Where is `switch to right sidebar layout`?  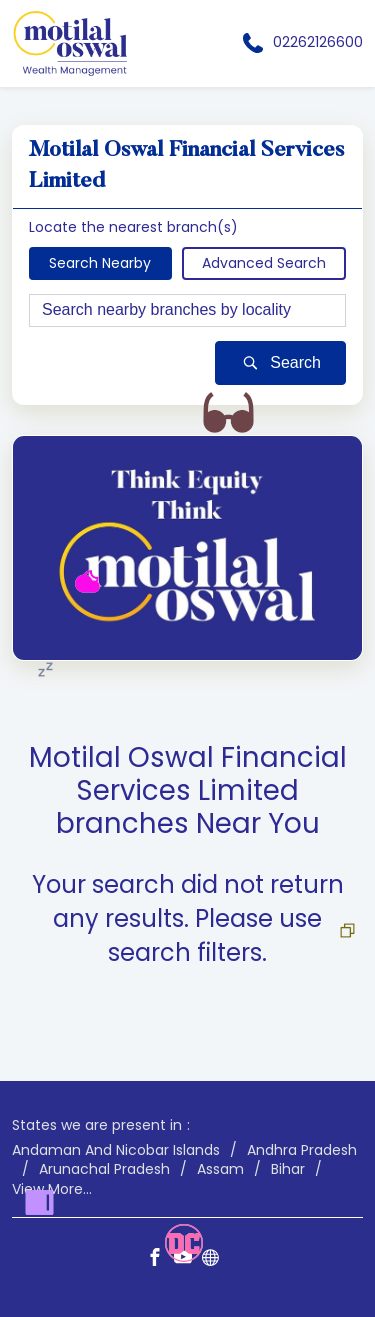
switch to right sidebar layout is located at coordinates (39, 1202).